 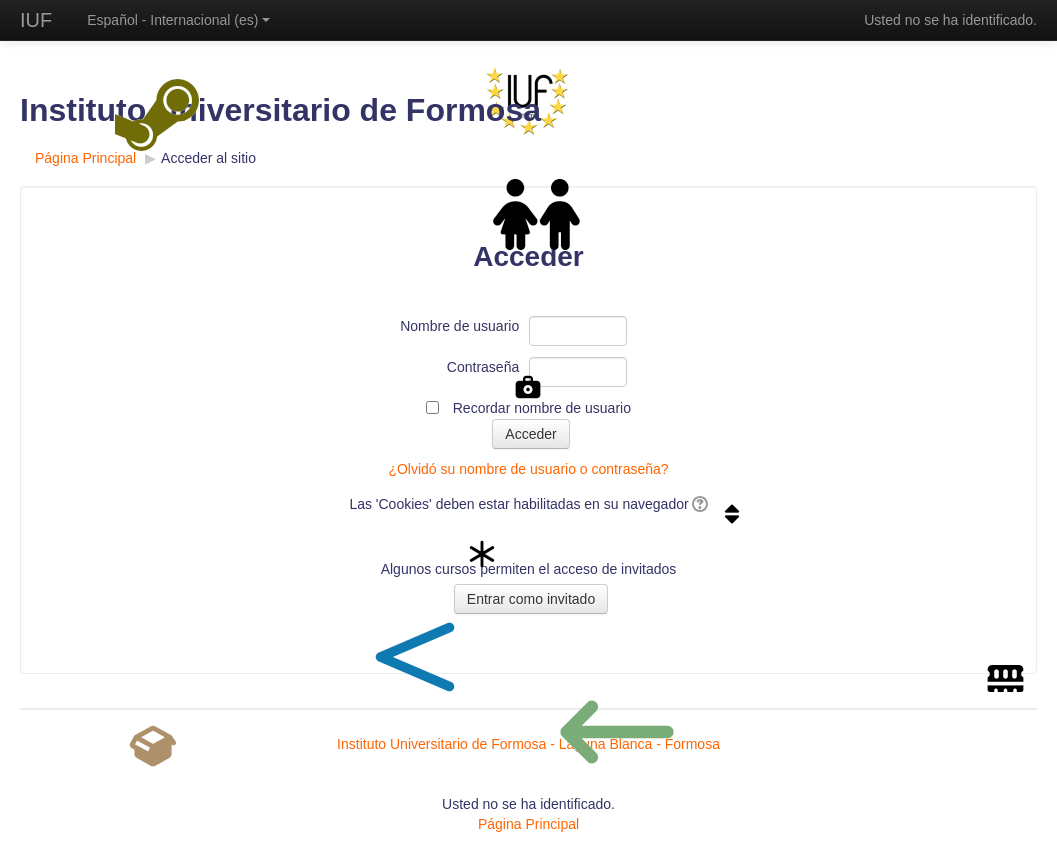 What do you see at coordinates (415, 657) in the screenshot?
I see `less than comparison operator` at bounding box center [415, 657].